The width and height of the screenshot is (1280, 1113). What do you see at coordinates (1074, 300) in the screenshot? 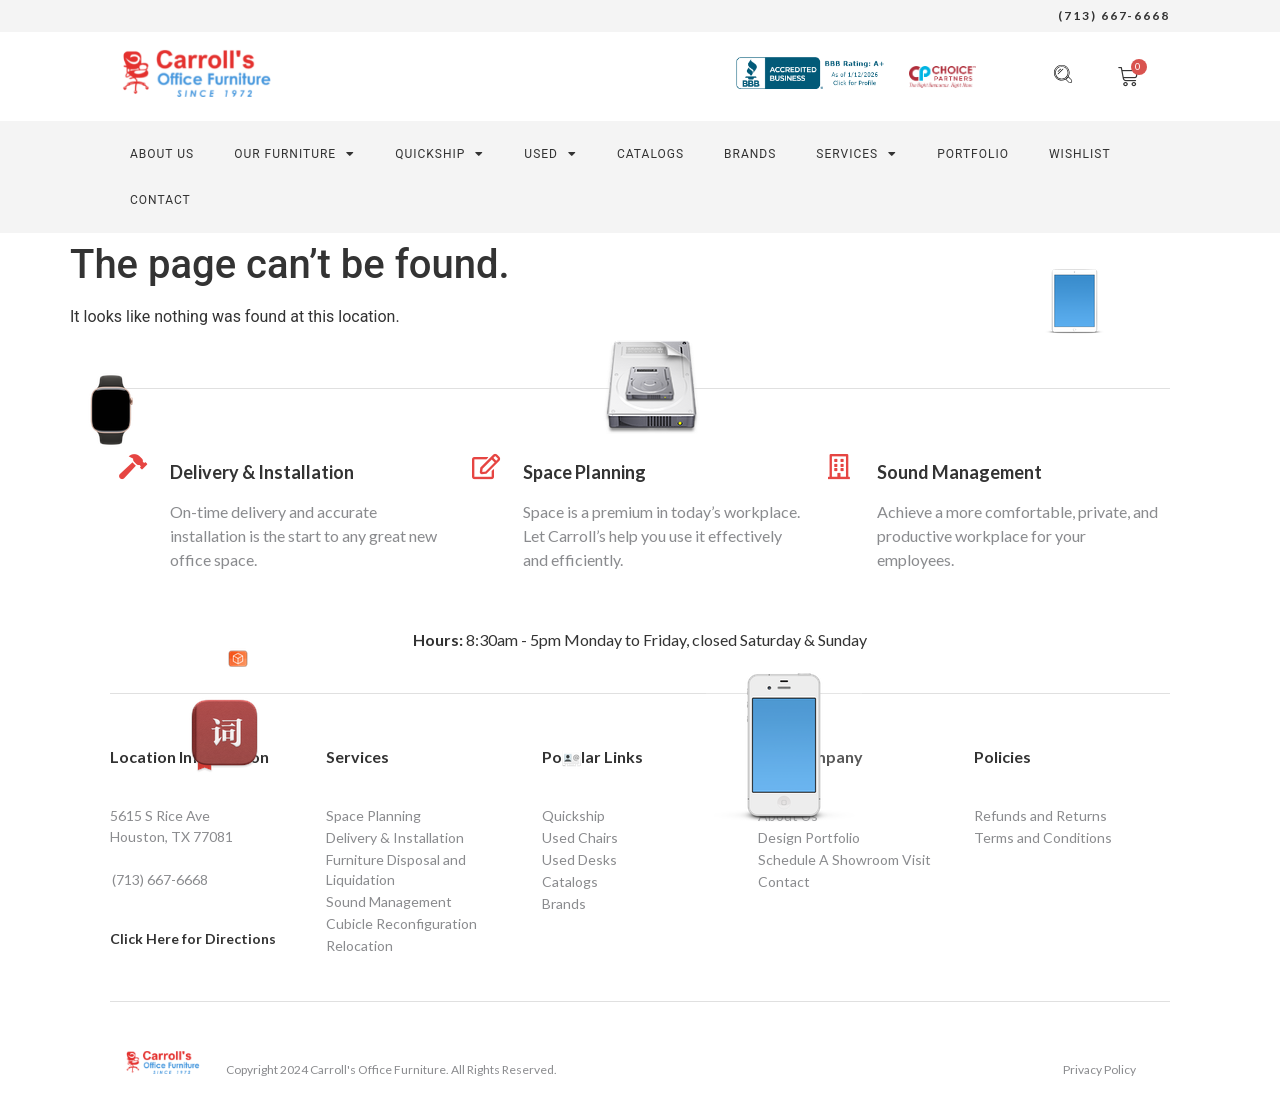
I see `manage connected iPad device` at bounding box center [1074, 300].